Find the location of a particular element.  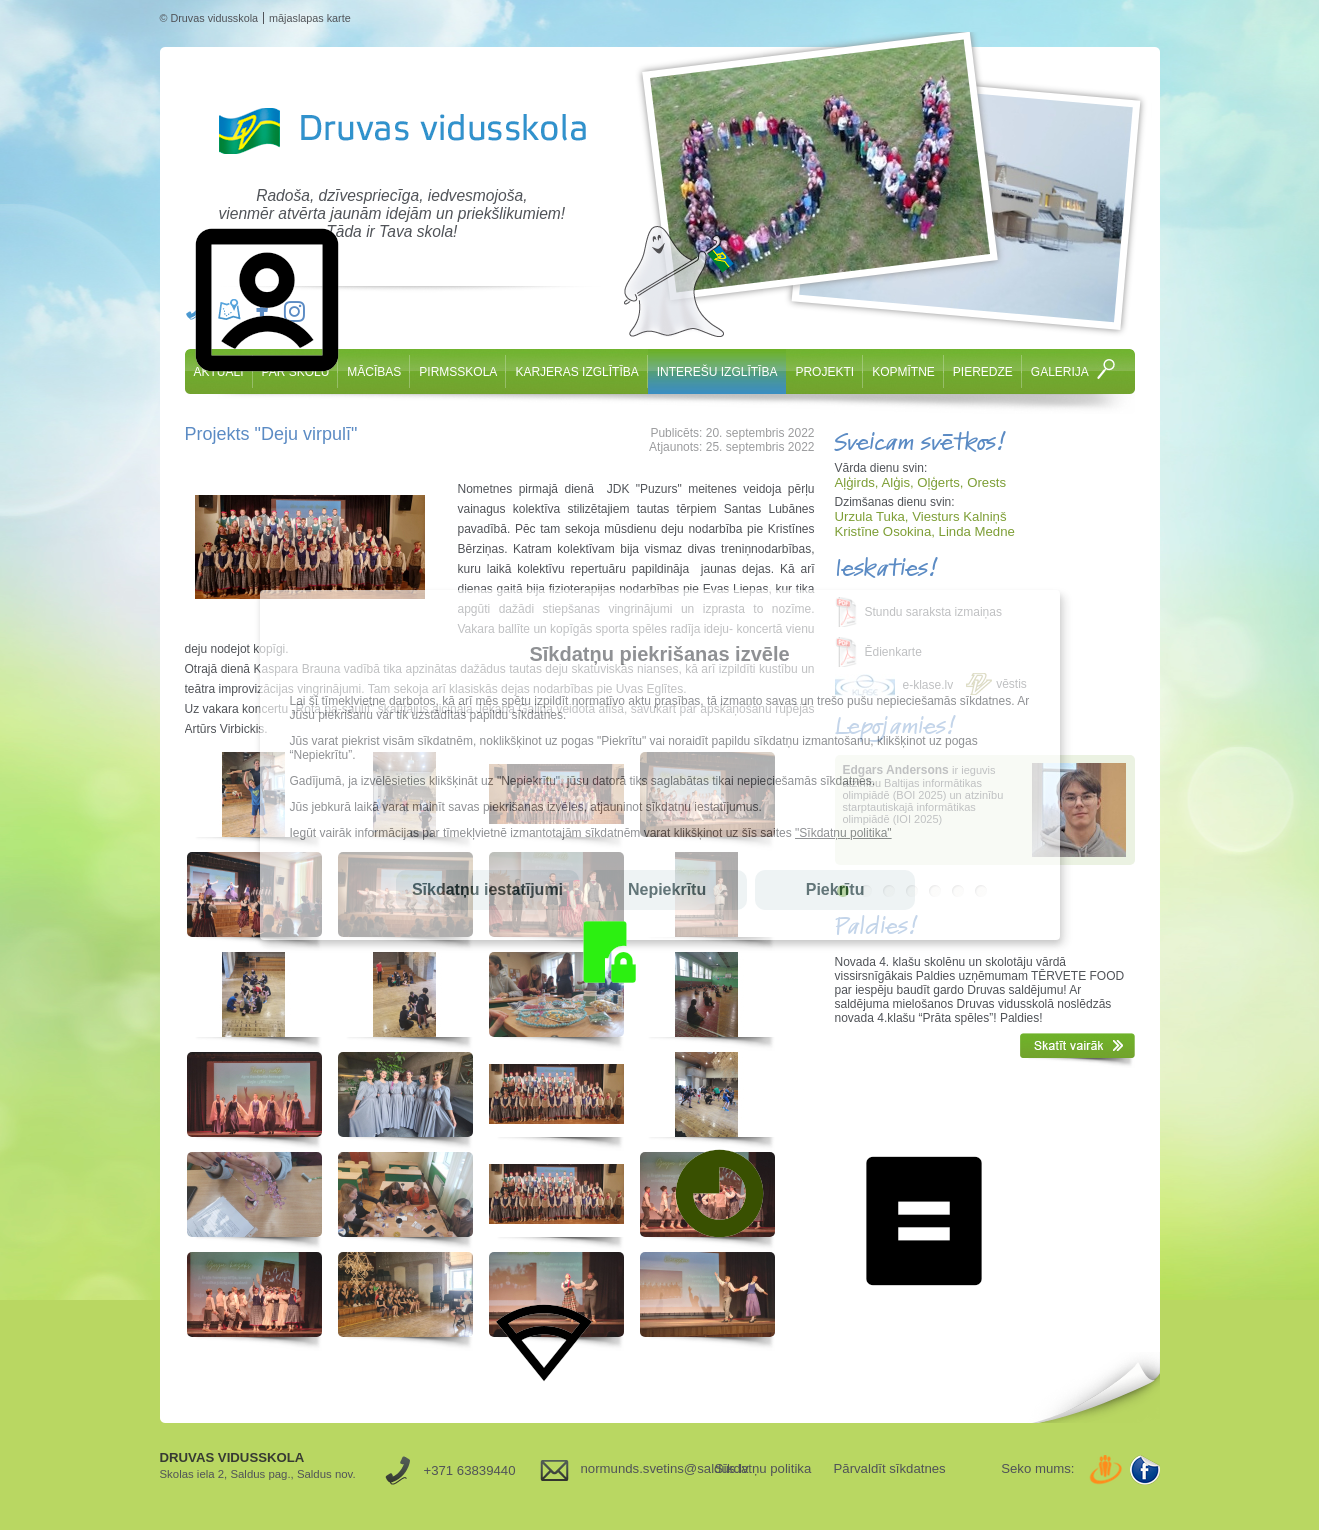

indicates moderate wifi signal strength is located at coordinates (544, 1343).